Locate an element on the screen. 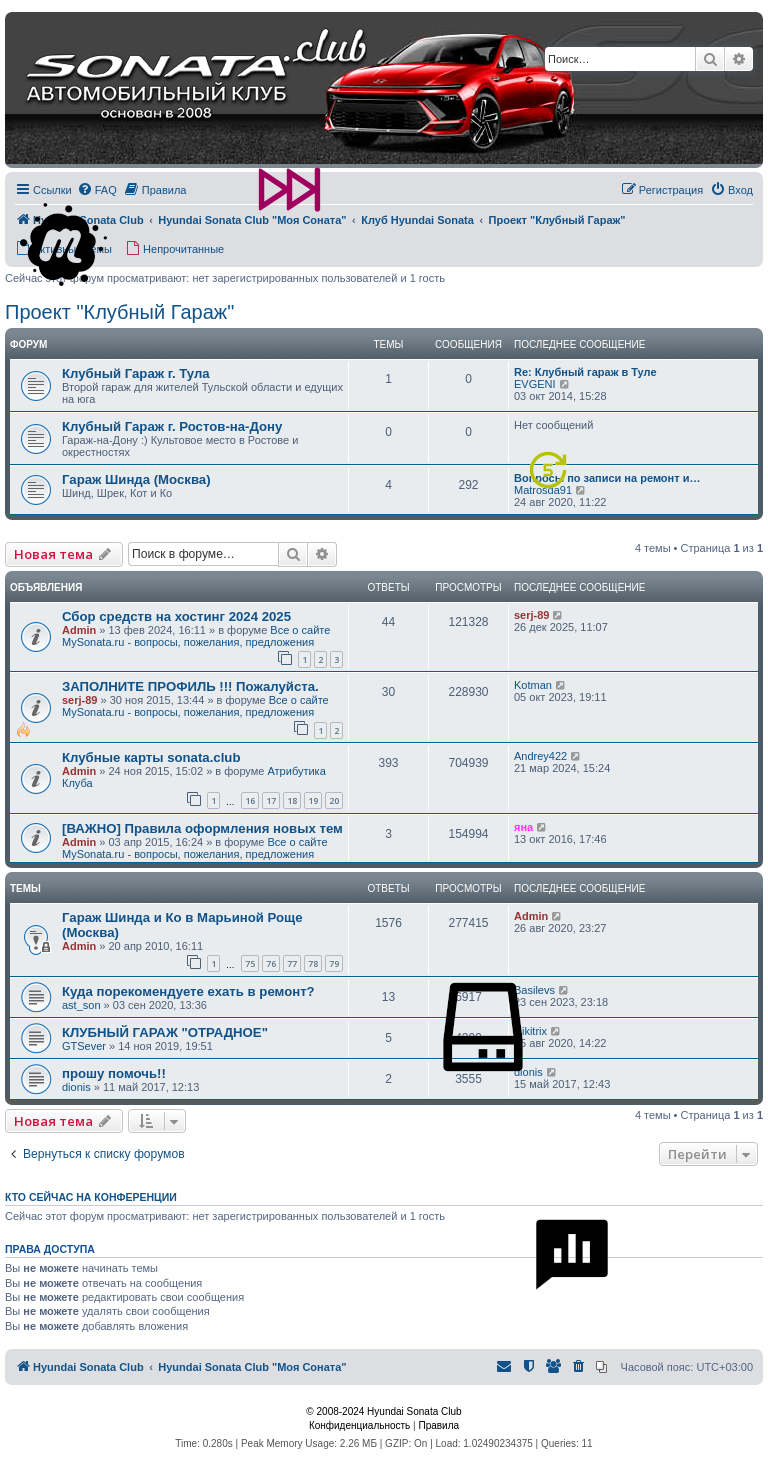 This screenshot has height=1475, width=768. skip forward 5 seconds in media playback is located at coordinates (548, 470).